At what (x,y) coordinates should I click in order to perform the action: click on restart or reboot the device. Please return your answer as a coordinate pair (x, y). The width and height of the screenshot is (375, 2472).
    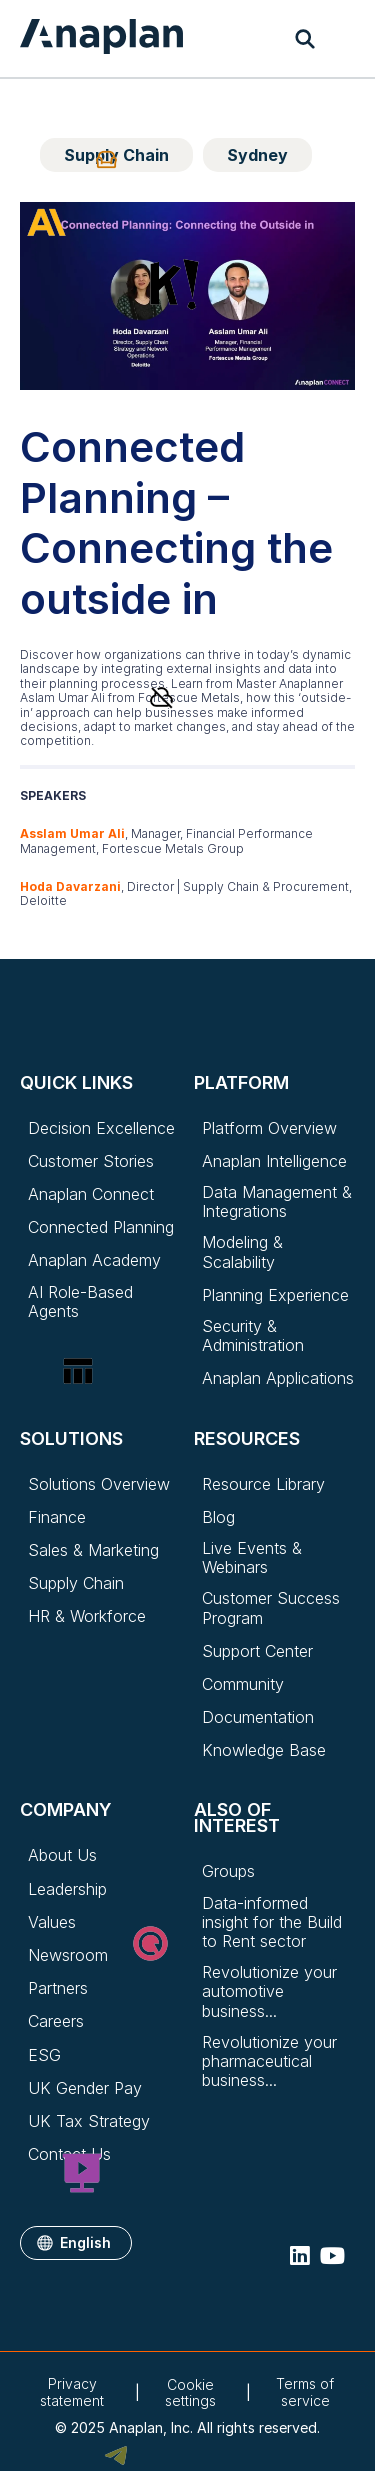
    Looking at the image, I should click on (150, 1943).